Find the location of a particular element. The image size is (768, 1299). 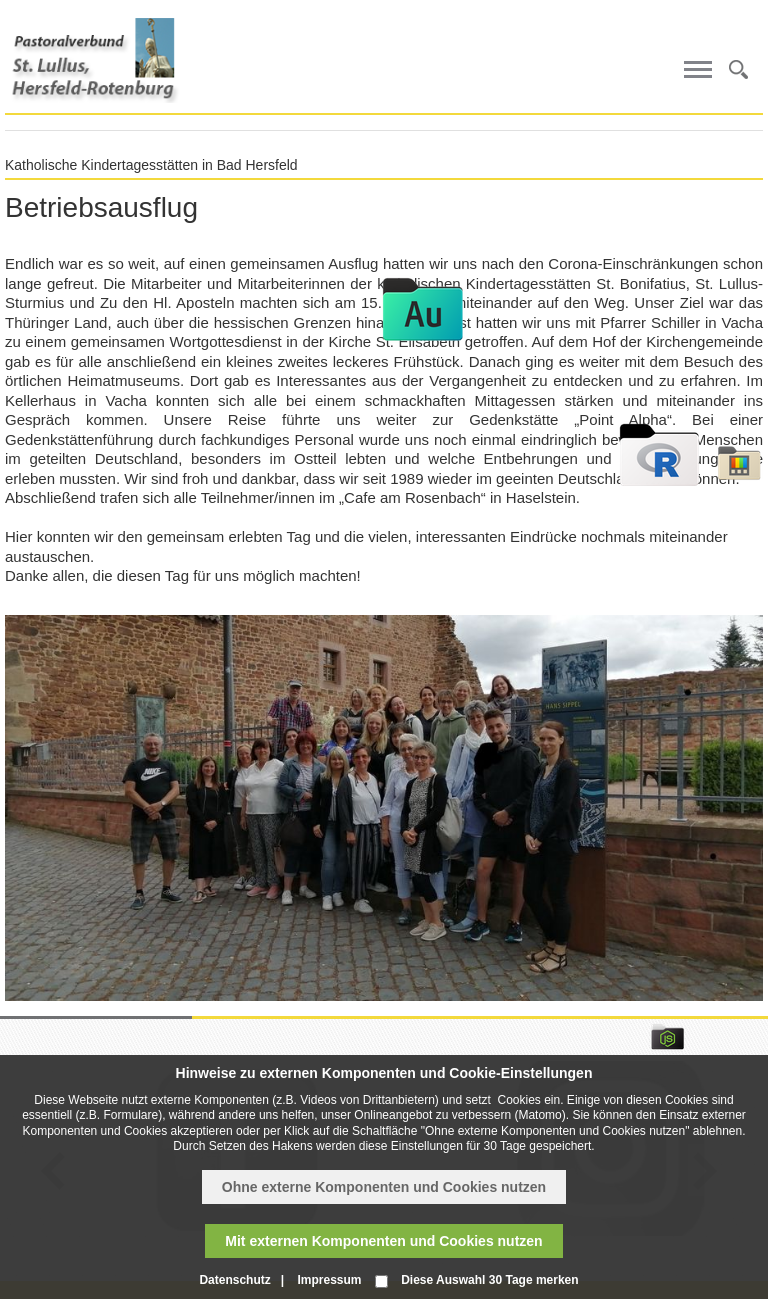

folder containing node.js project files is located at coordinates (667, 1037).